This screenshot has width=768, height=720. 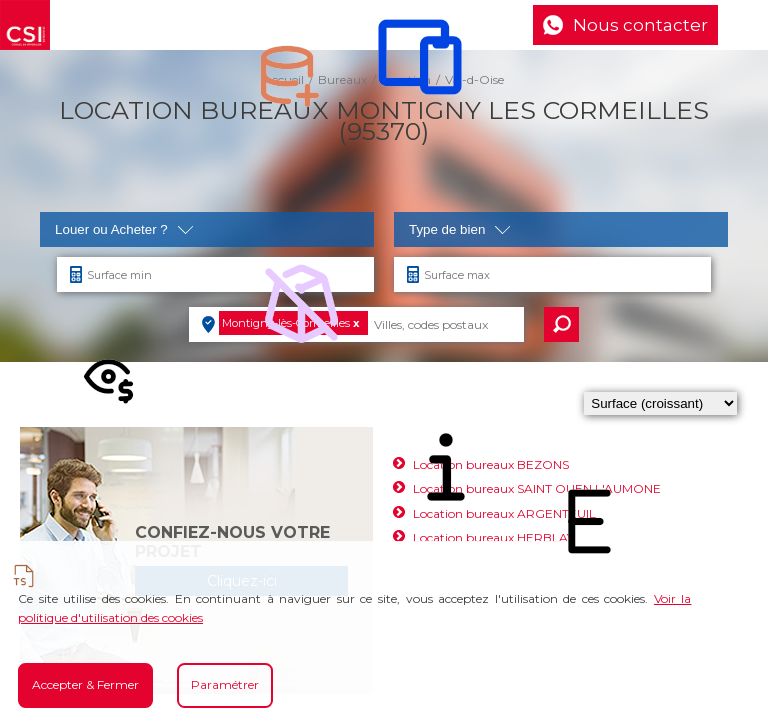 I want to click on represents the letter E in text formatting or typography options, so click(x=589, y=521).